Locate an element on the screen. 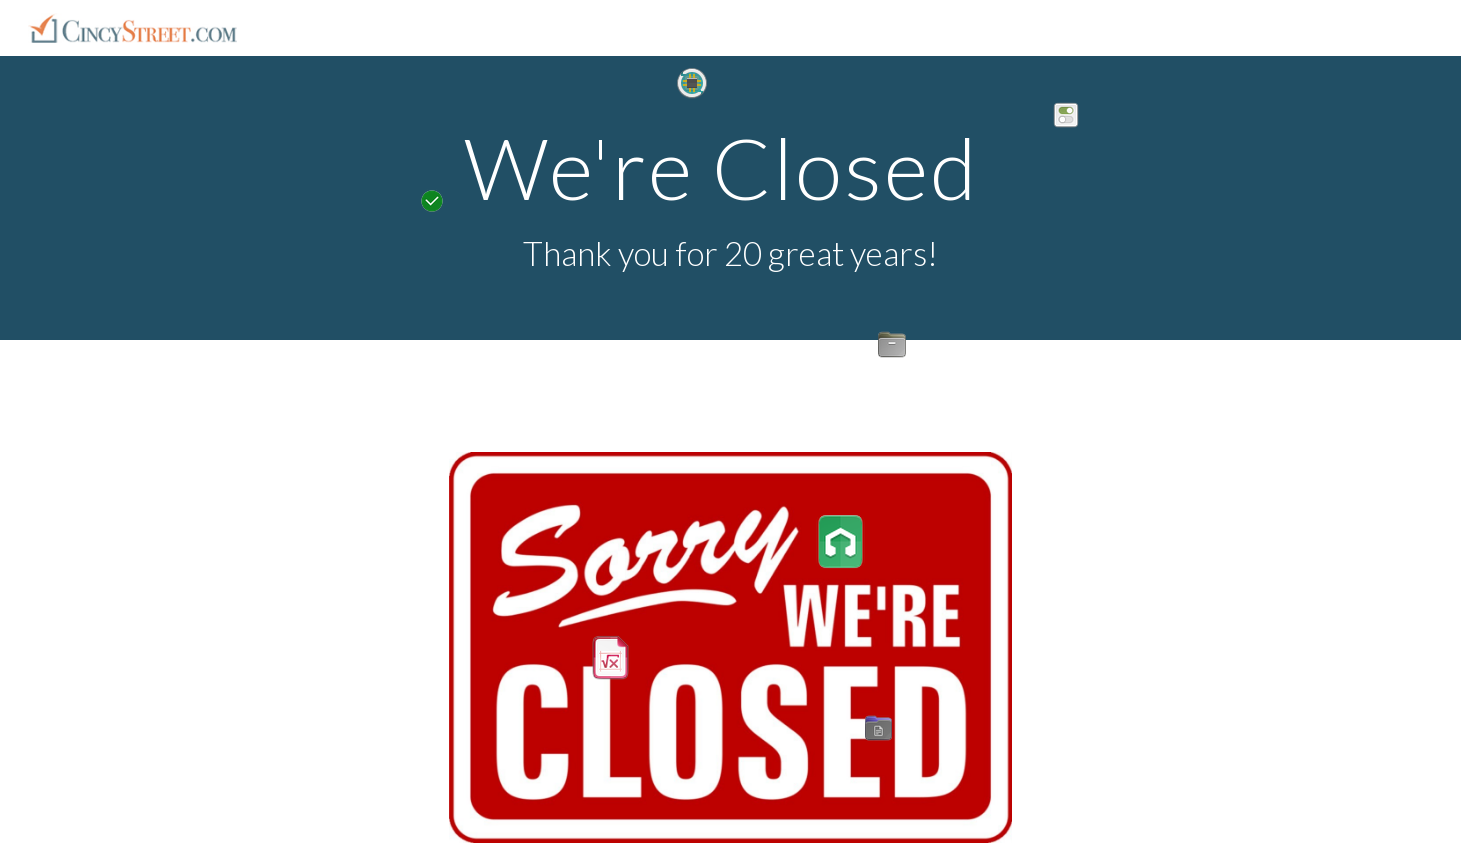  libreoffice math formula template file is located at coordinates (610, 657).